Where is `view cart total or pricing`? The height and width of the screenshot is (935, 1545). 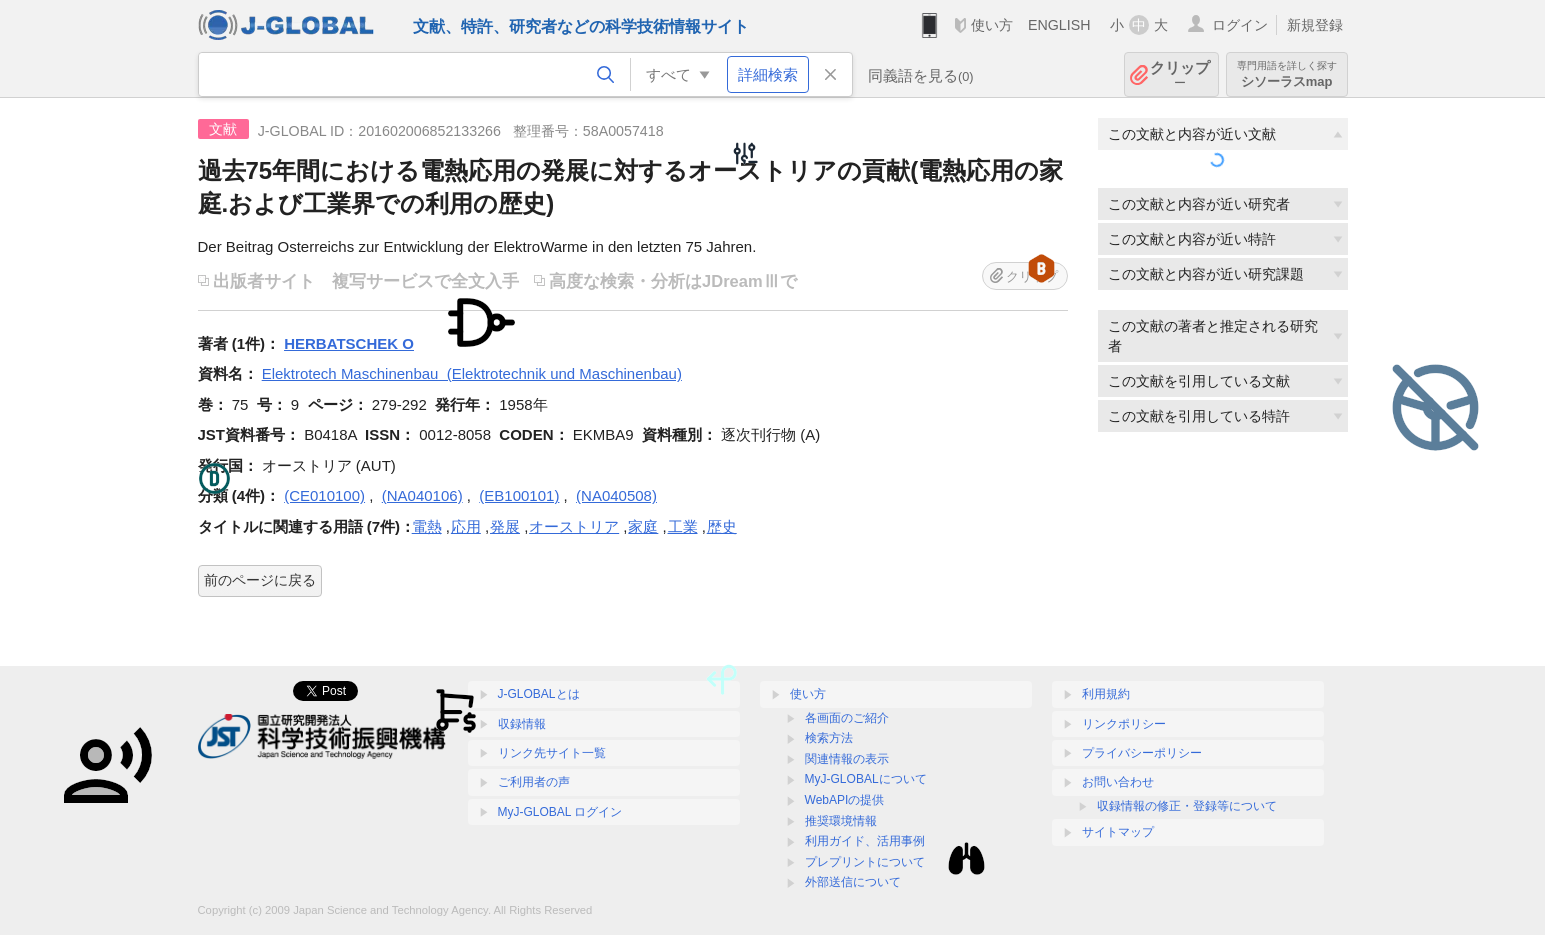 view cart total or pricing is located at coordinates (455, 710).